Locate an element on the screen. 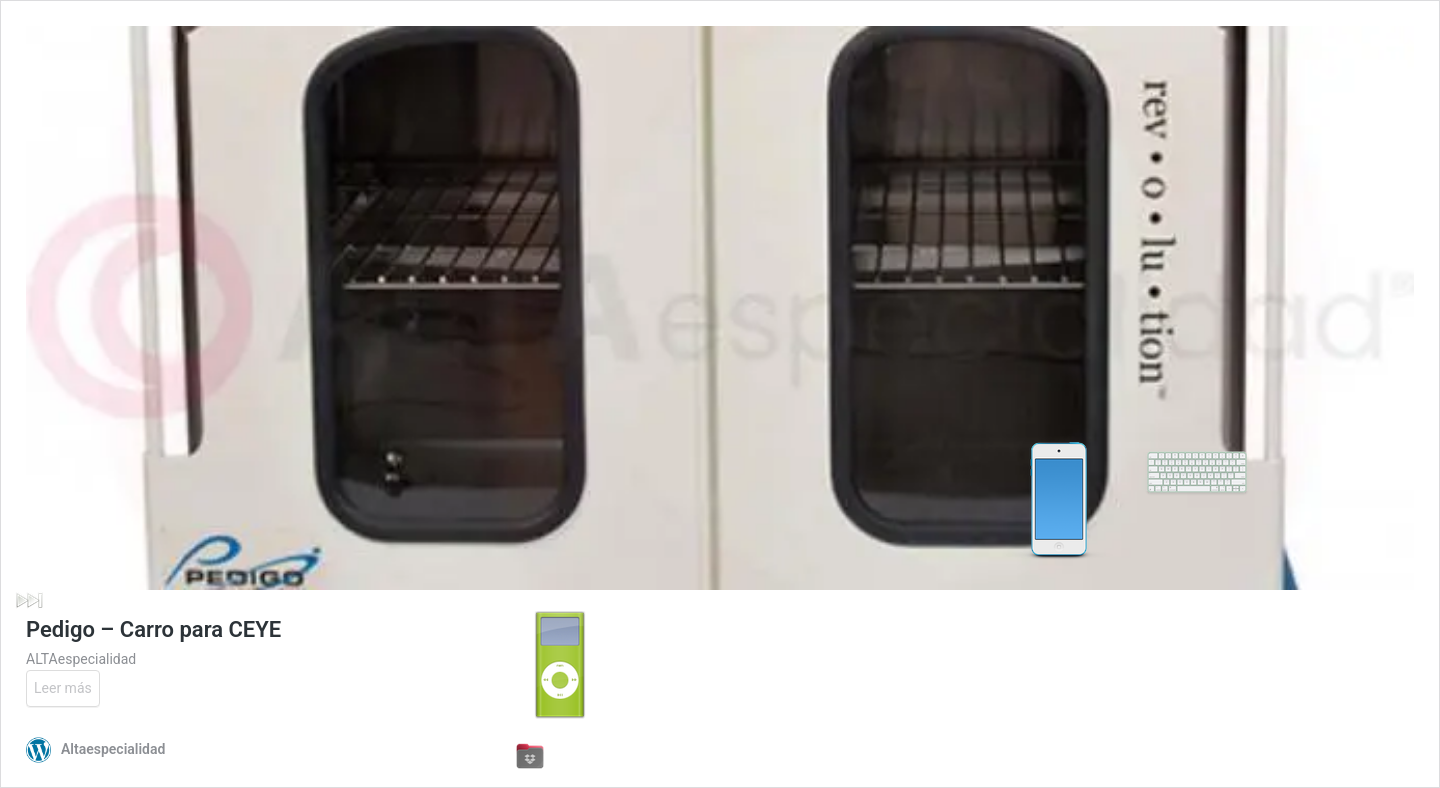  iPod Touch device connected is located at coordinates (1059, 501).